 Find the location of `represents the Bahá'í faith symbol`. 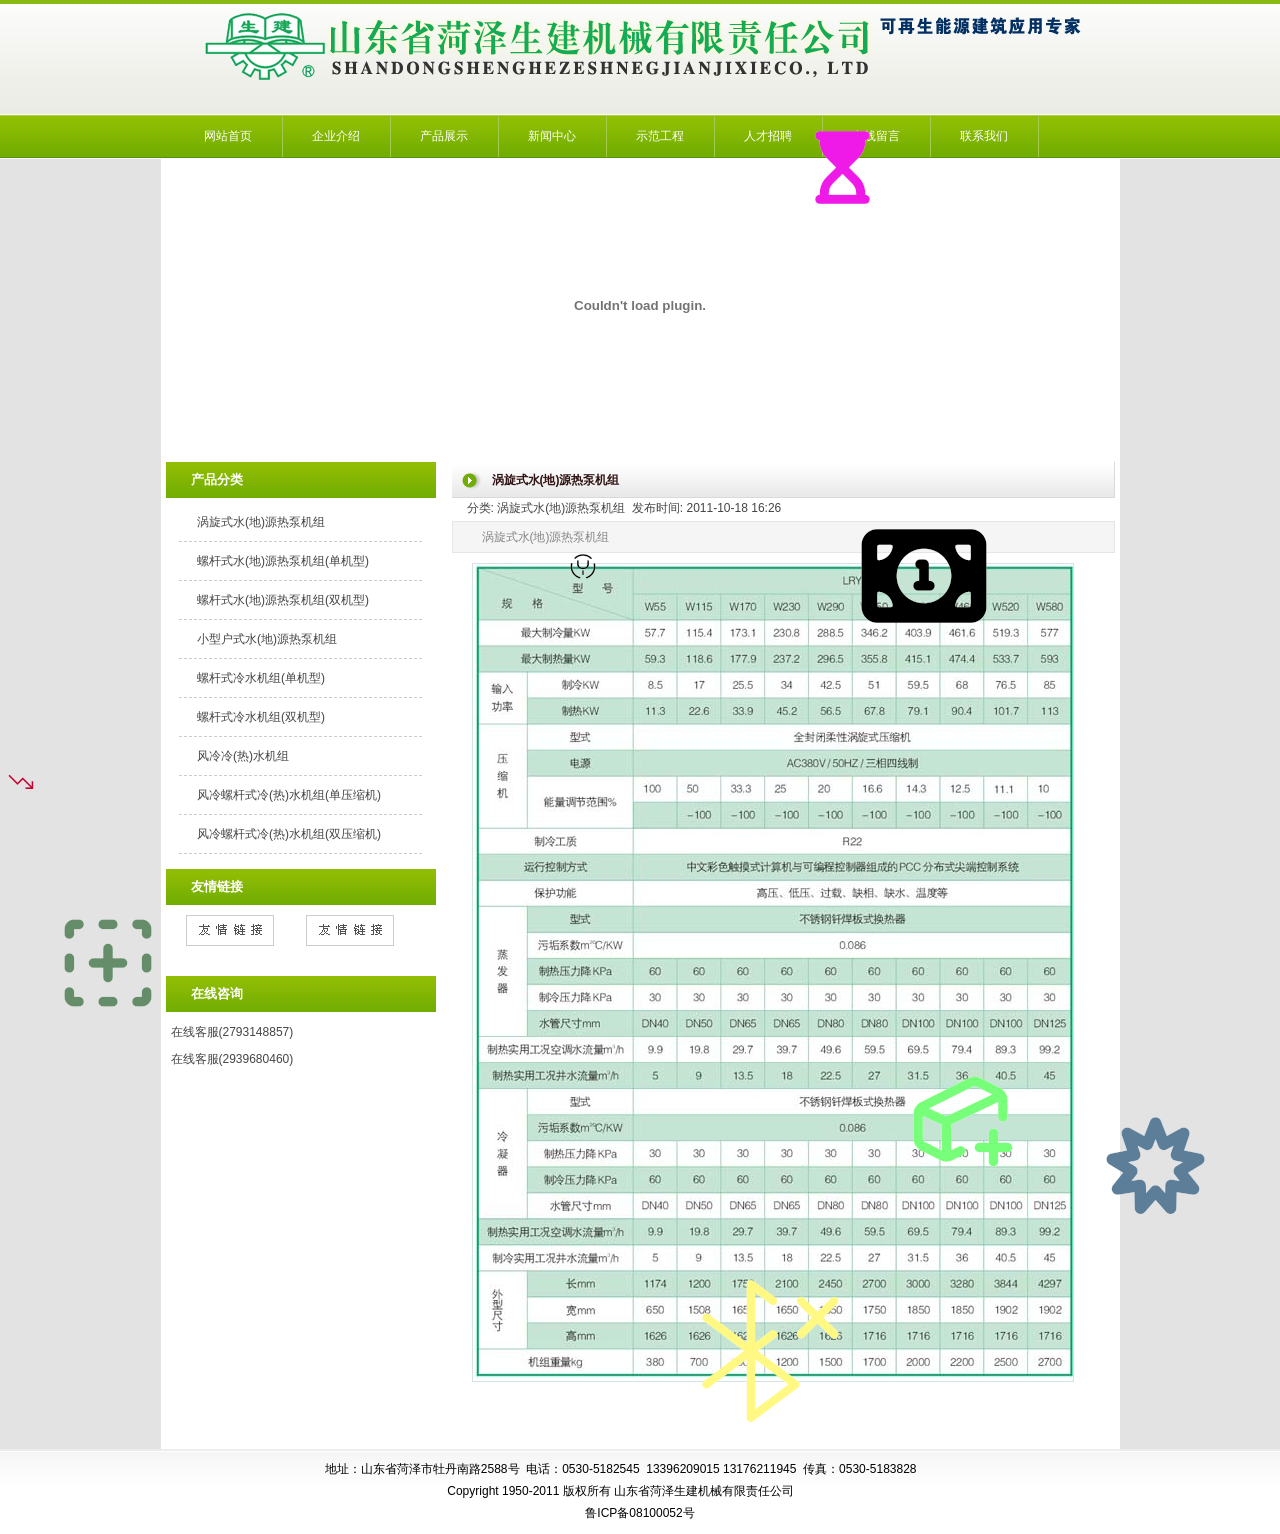

represents the Bahá'í faith symbol is located at coordinates (1155, 1165).